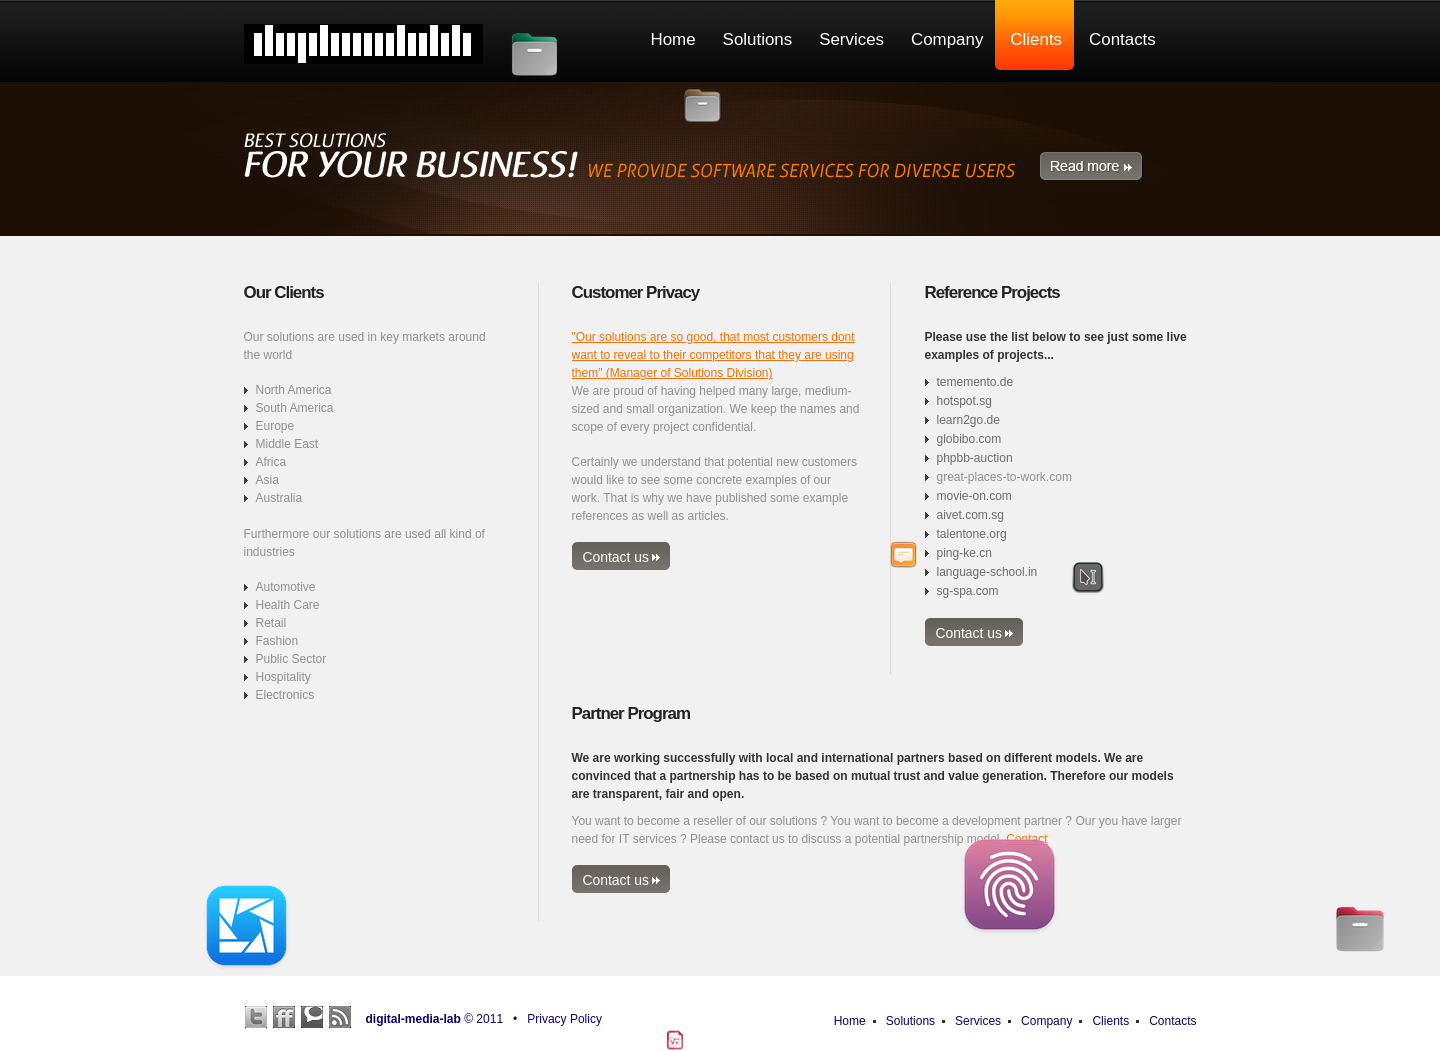 The height and width of the screenshot is (1051, 1440). What do you see at coordinates (246, 925) in the screenshot?
I see `open Lens, a Kubernetes IDE for managing clusters` at bounding box center [246, 925].